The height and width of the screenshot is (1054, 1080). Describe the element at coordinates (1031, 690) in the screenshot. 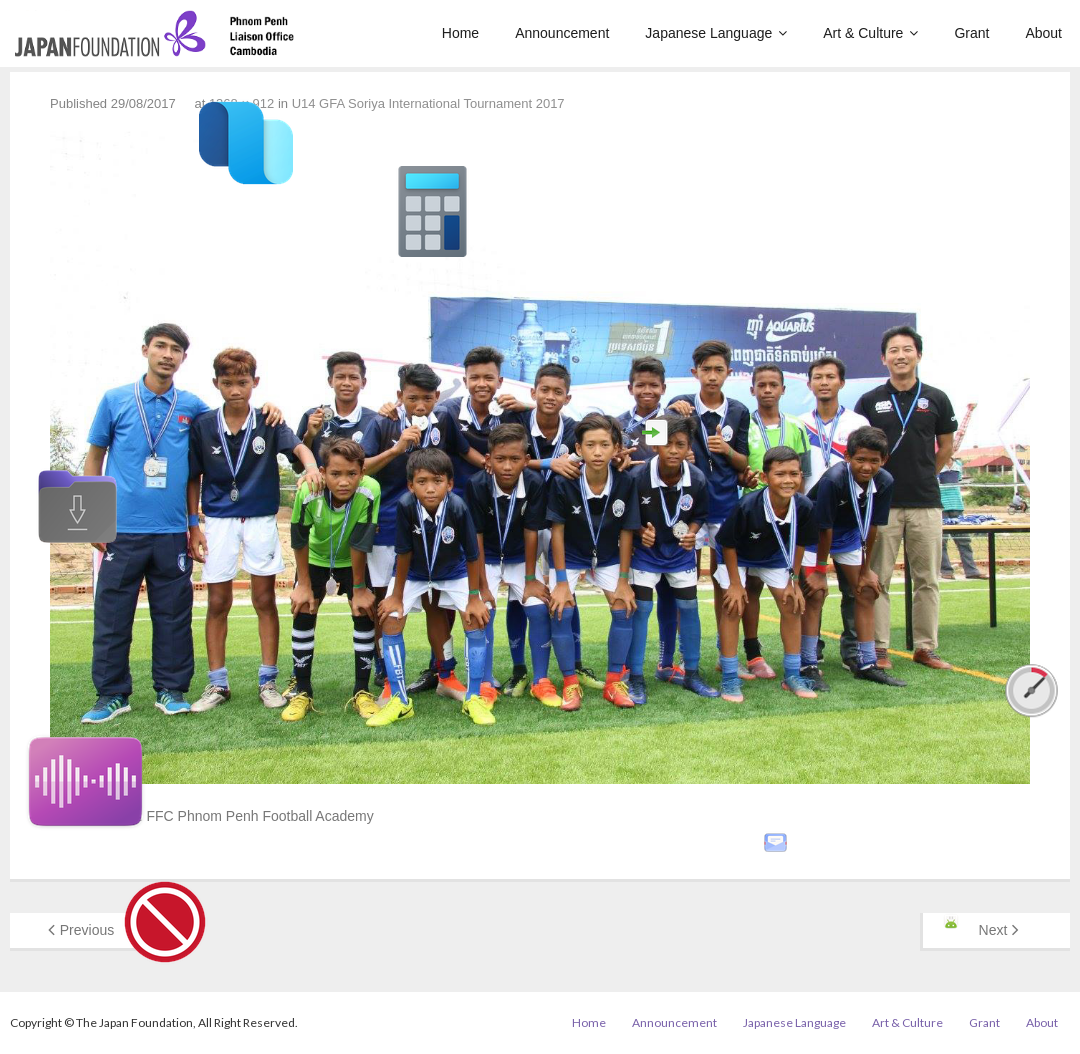

I see `open sysprof system profiler` at that location.